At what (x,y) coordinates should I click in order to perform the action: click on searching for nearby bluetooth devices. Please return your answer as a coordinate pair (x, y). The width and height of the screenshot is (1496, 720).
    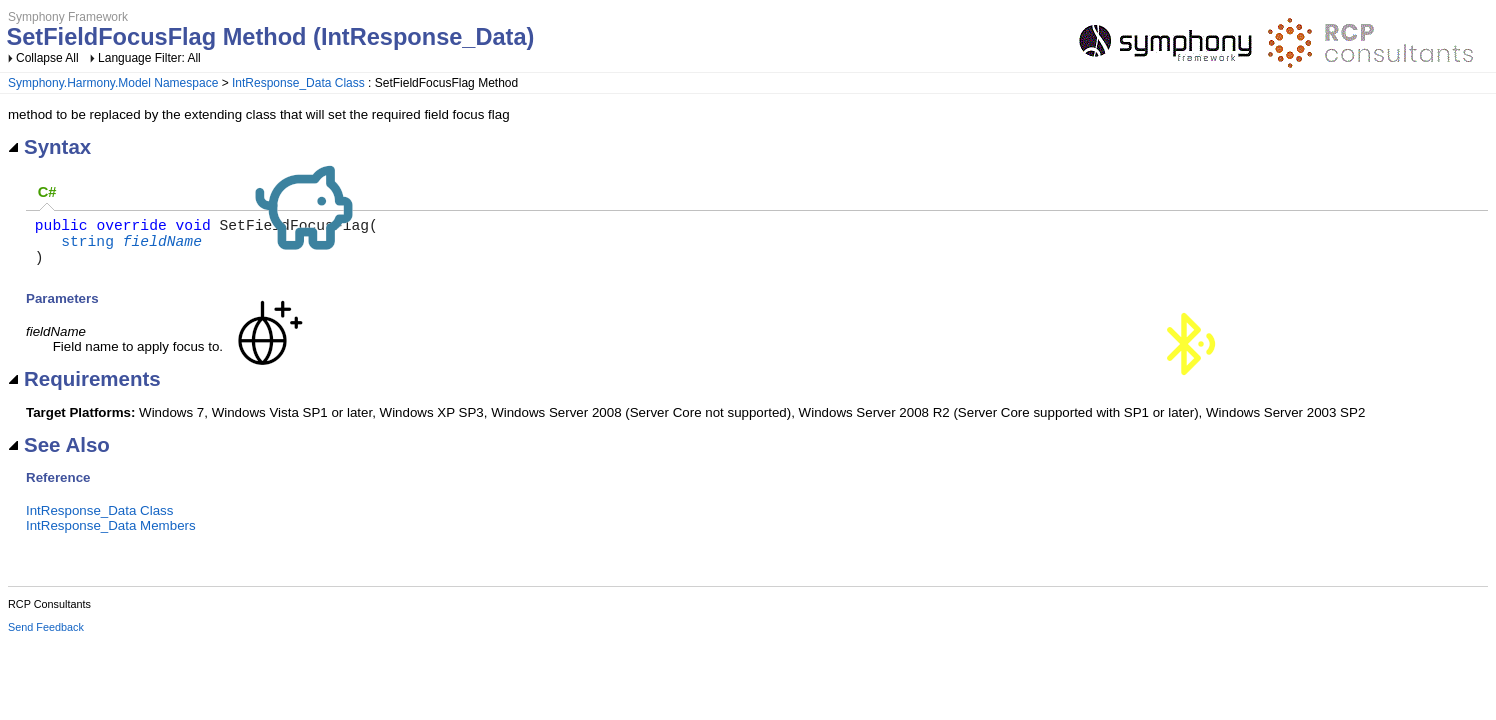
    Looking at the image, I should click on (1184, 344).